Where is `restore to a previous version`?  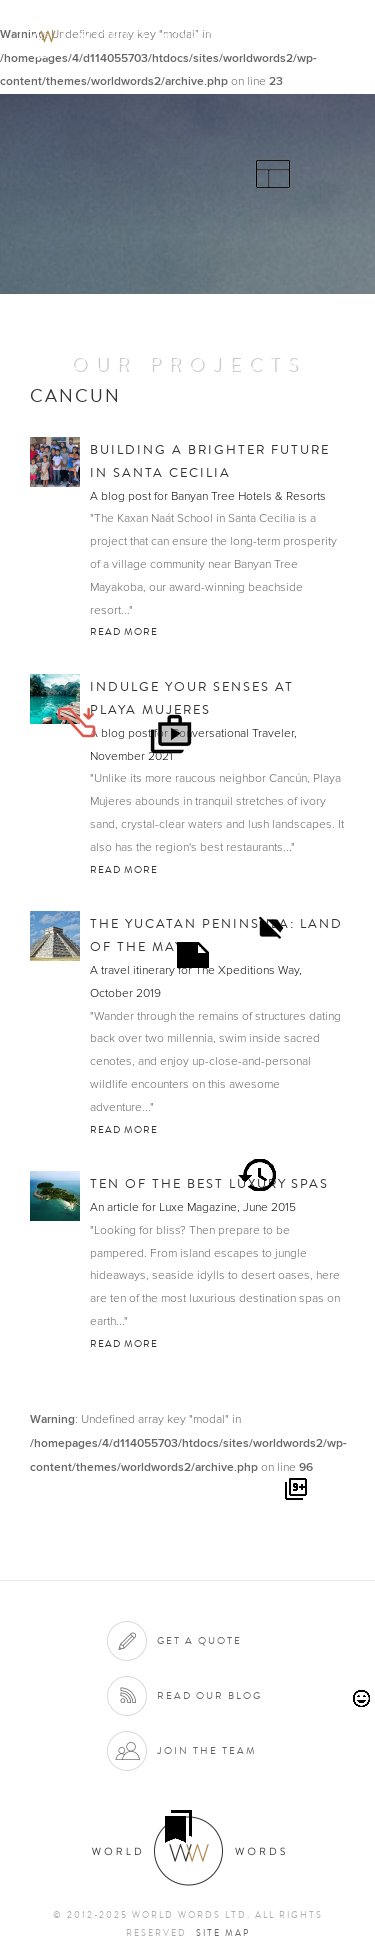
restore to a previous version is located at coordinates (258, 1175).